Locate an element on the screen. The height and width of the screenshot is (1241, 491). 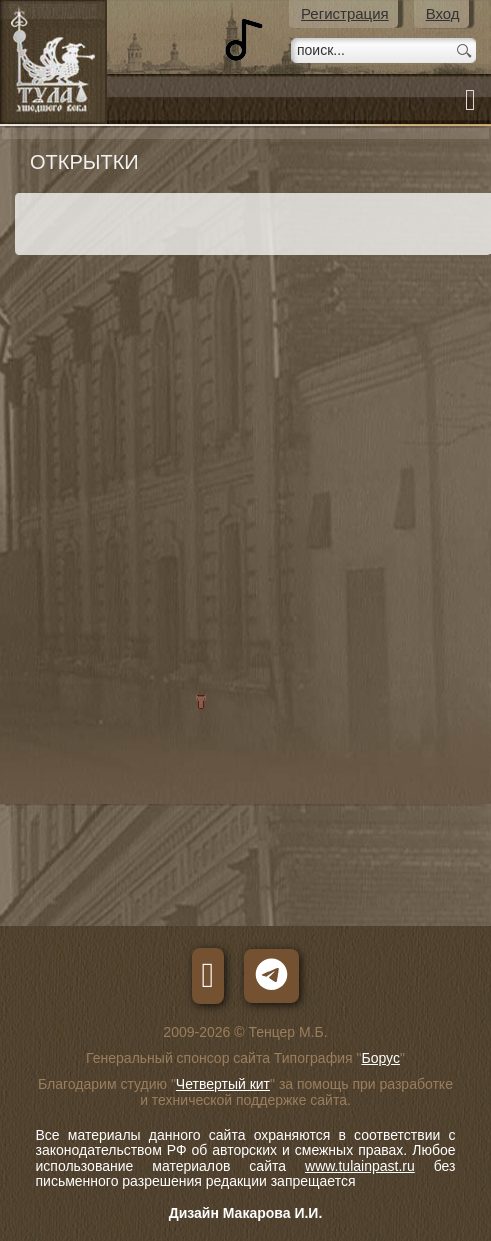
toggle flashlight on/off is located at coordinates (201, 702).